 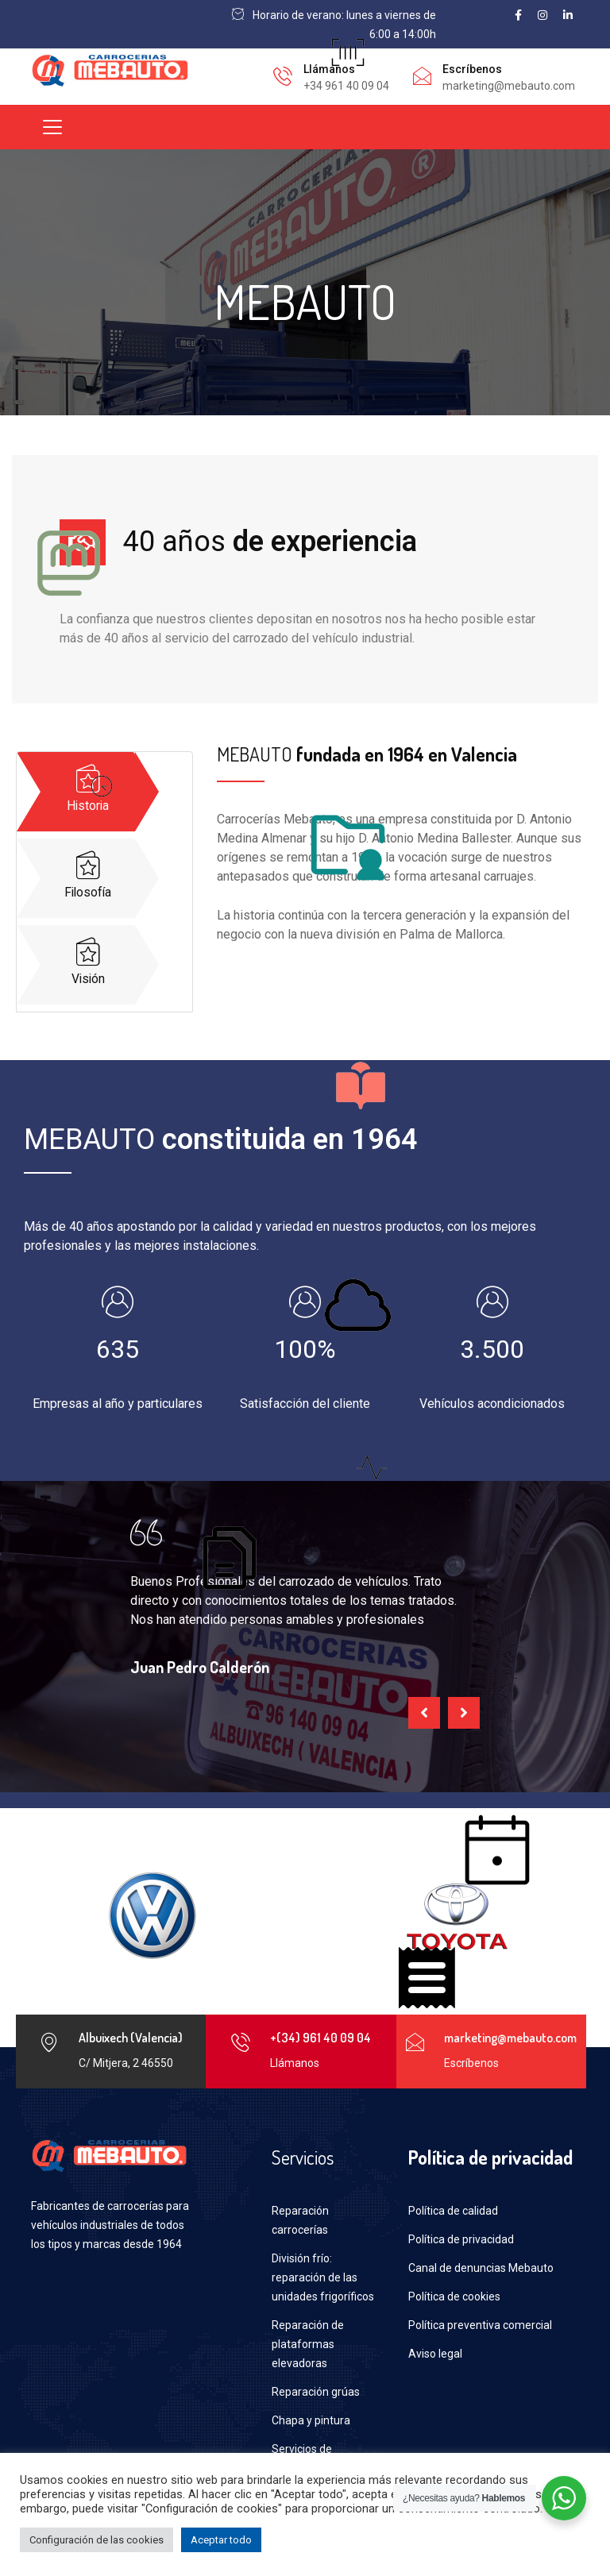 What do you see at coordinates (348, 52) in the screenshot?
I see `scan a barcode` at bounding box center [348, 52].